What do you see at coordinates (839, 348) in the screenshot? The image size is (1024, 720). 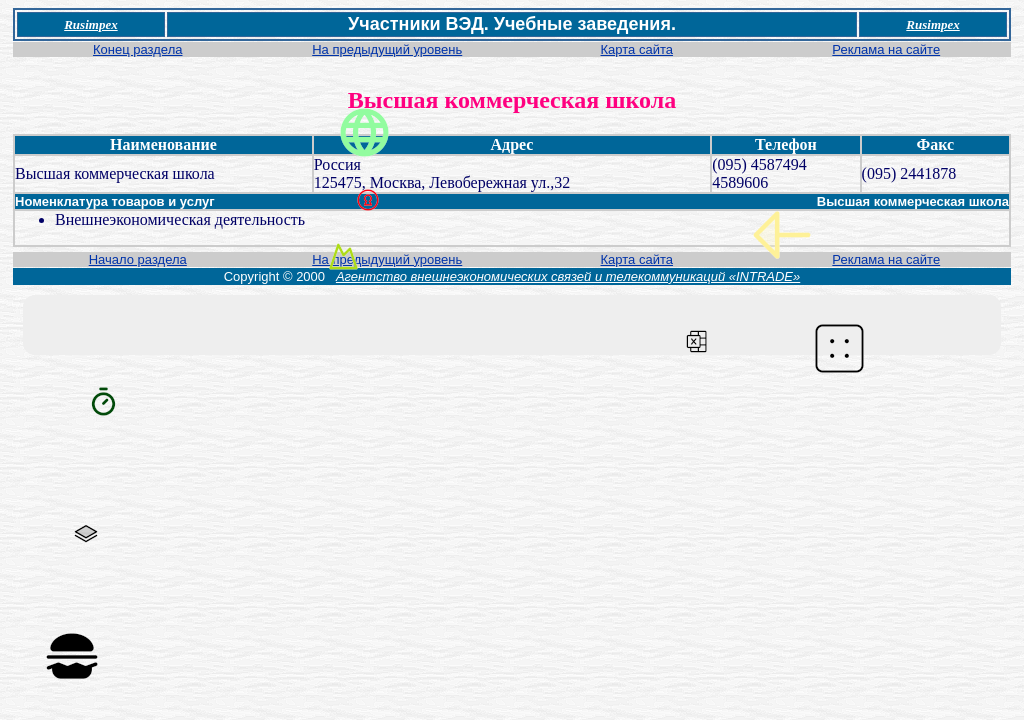 I see `randomize or shuffle content` at bounding box center [839, 348].